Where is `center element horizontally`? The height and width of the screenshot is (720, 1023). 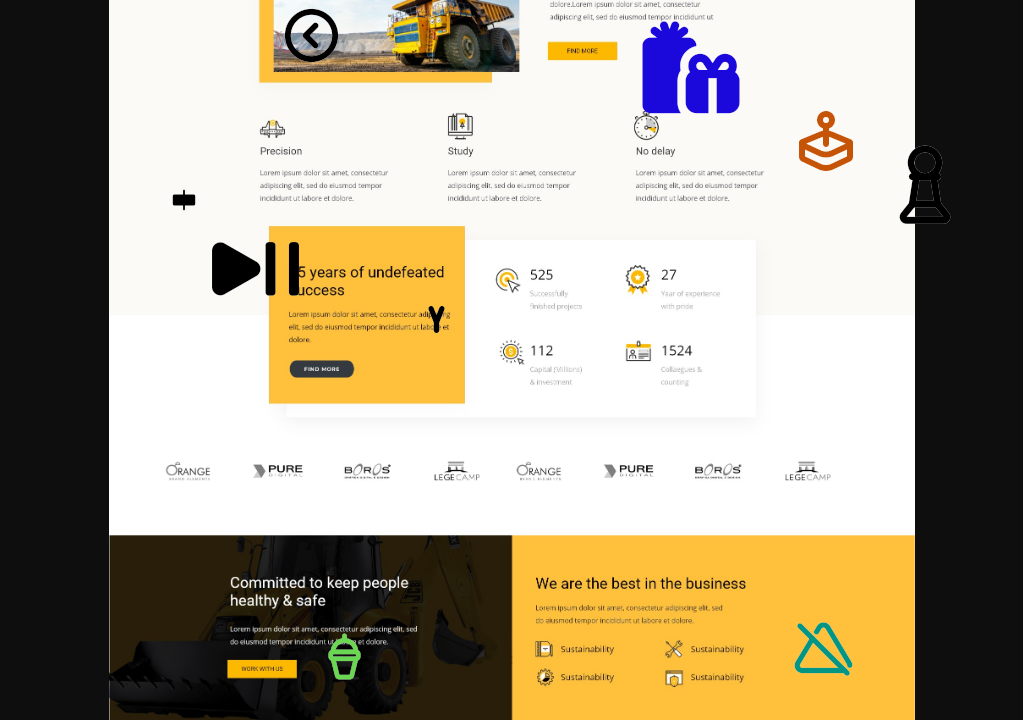 center element horizontally is located at coordinates (184, 200).